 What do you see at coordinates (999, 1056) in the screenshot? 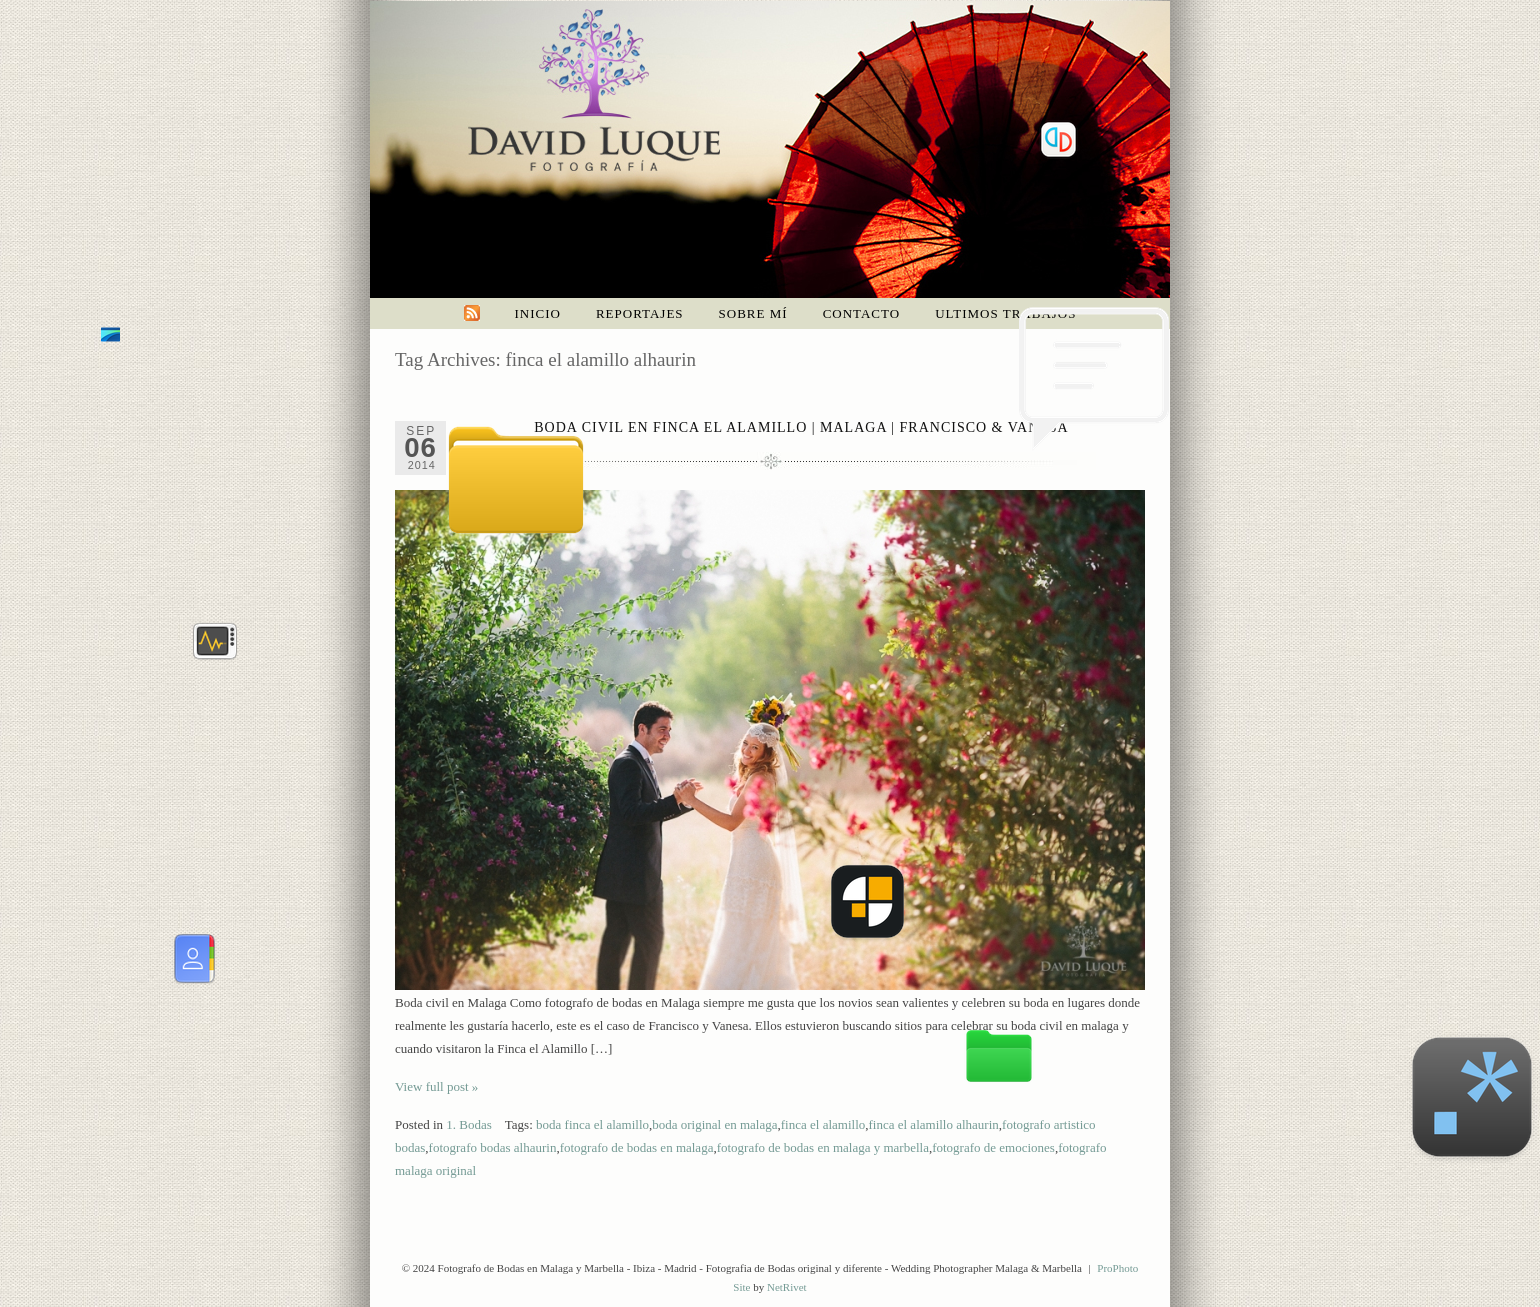
I see `open folder containing files` at bounding box center [999, 1056].